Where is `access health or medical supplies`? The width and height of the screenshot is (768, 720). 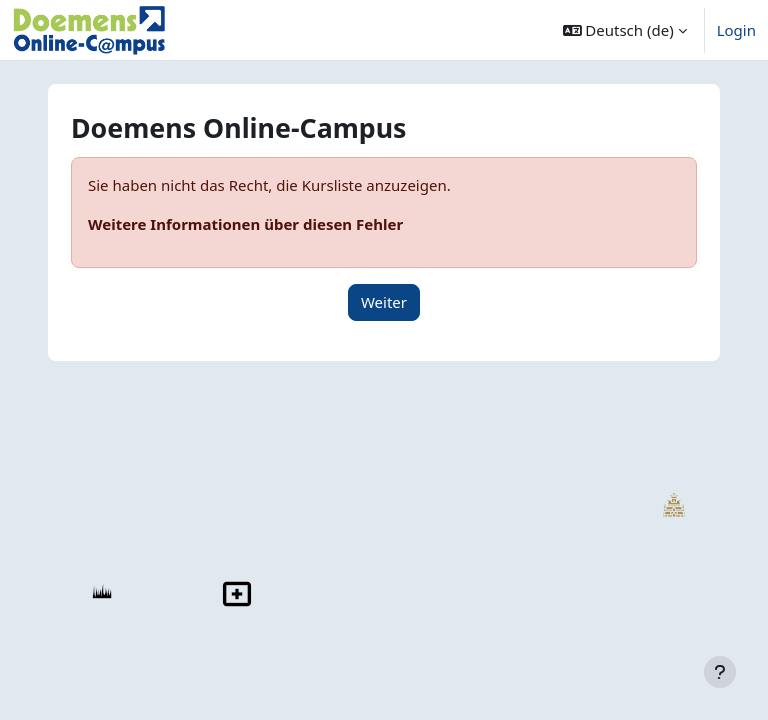 access health or medical supplies is located at coordinates (237, 594).